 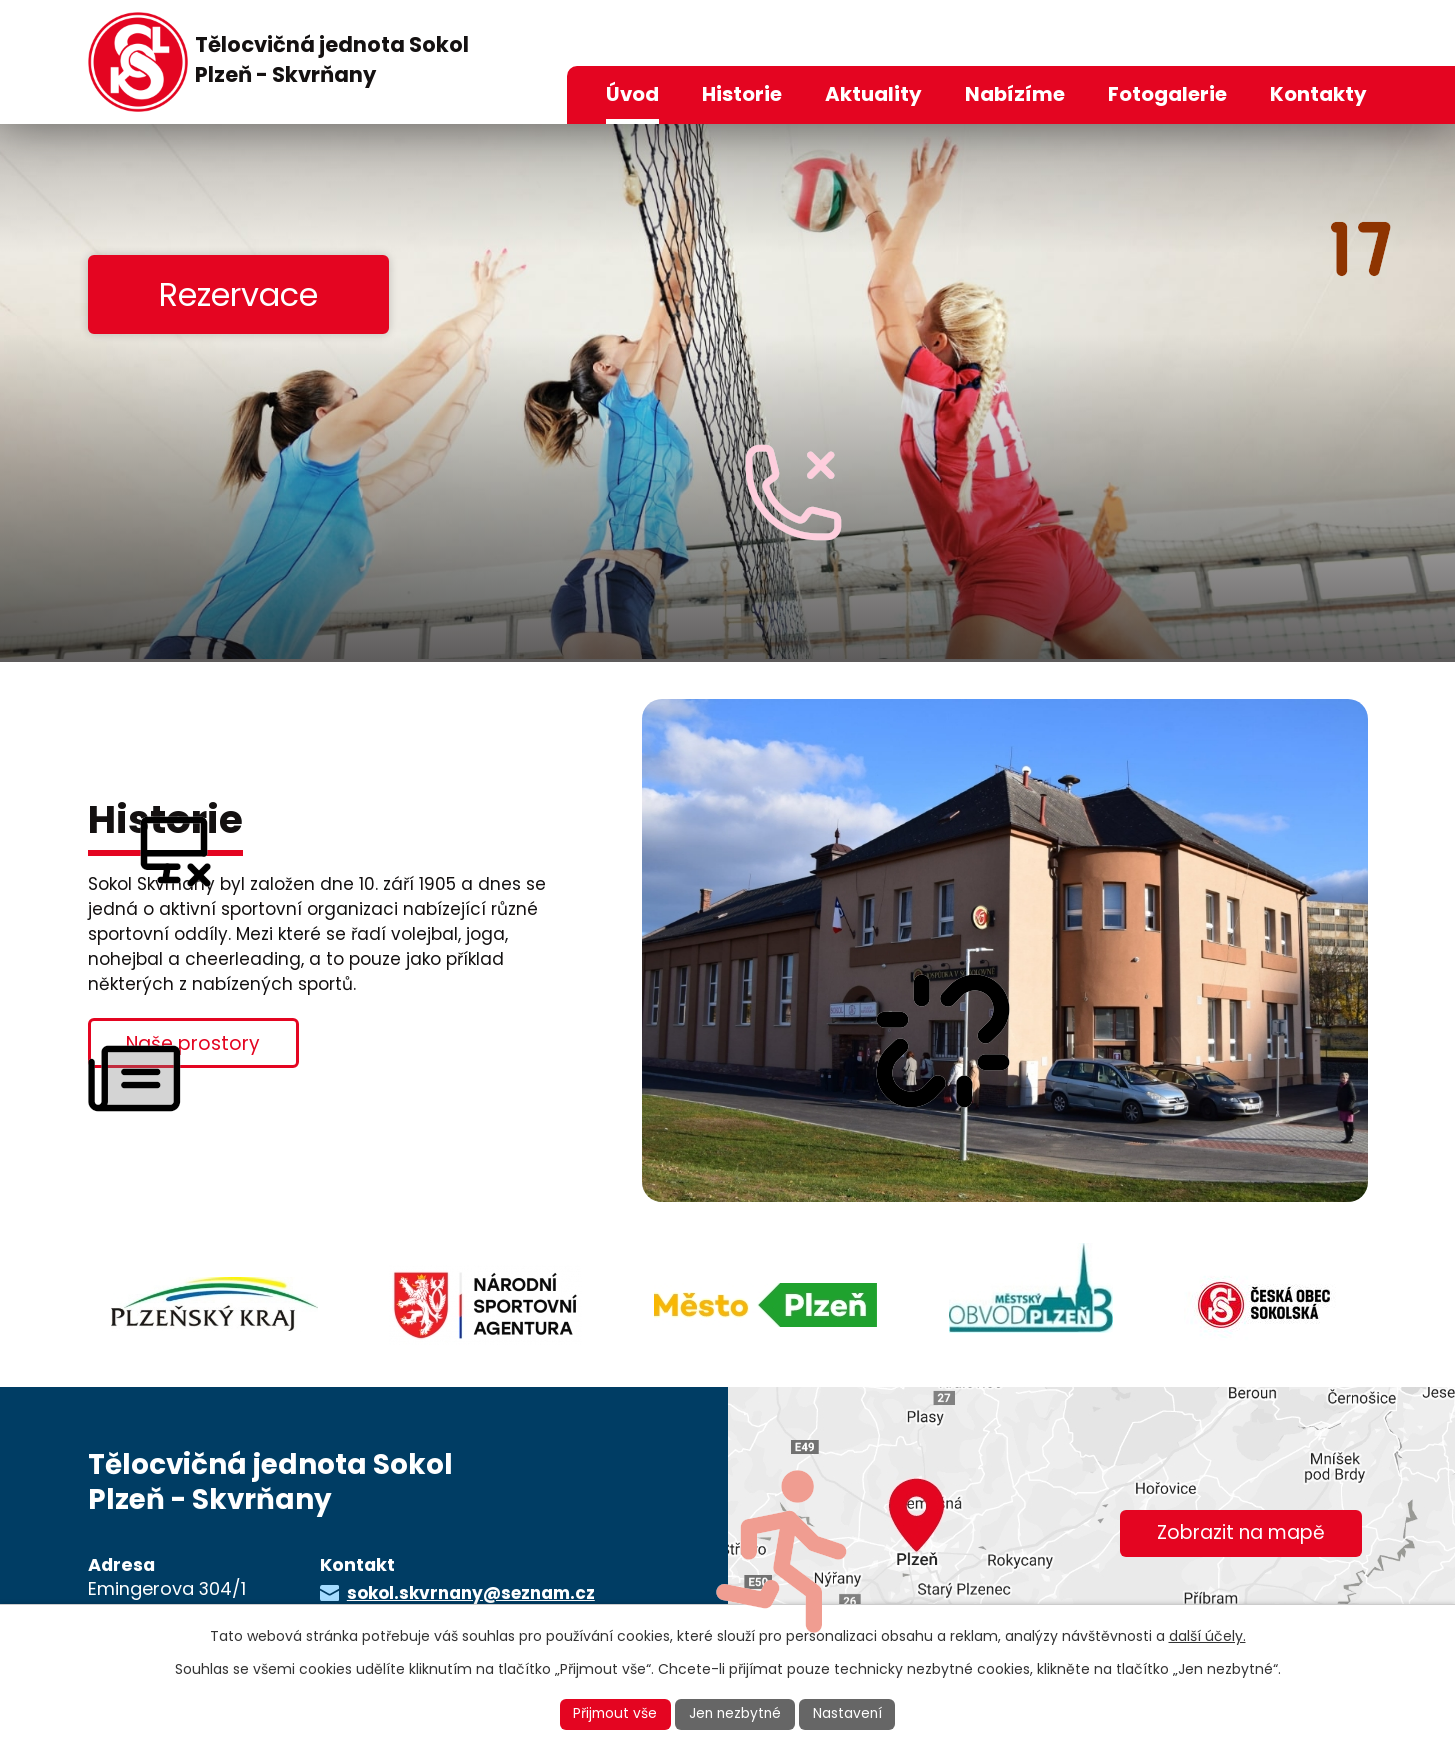 What do you see at coordinates (174, 850) in the screenshot?
I see `disconnect or remove a desktop computer` at bounding box center [174, 850].